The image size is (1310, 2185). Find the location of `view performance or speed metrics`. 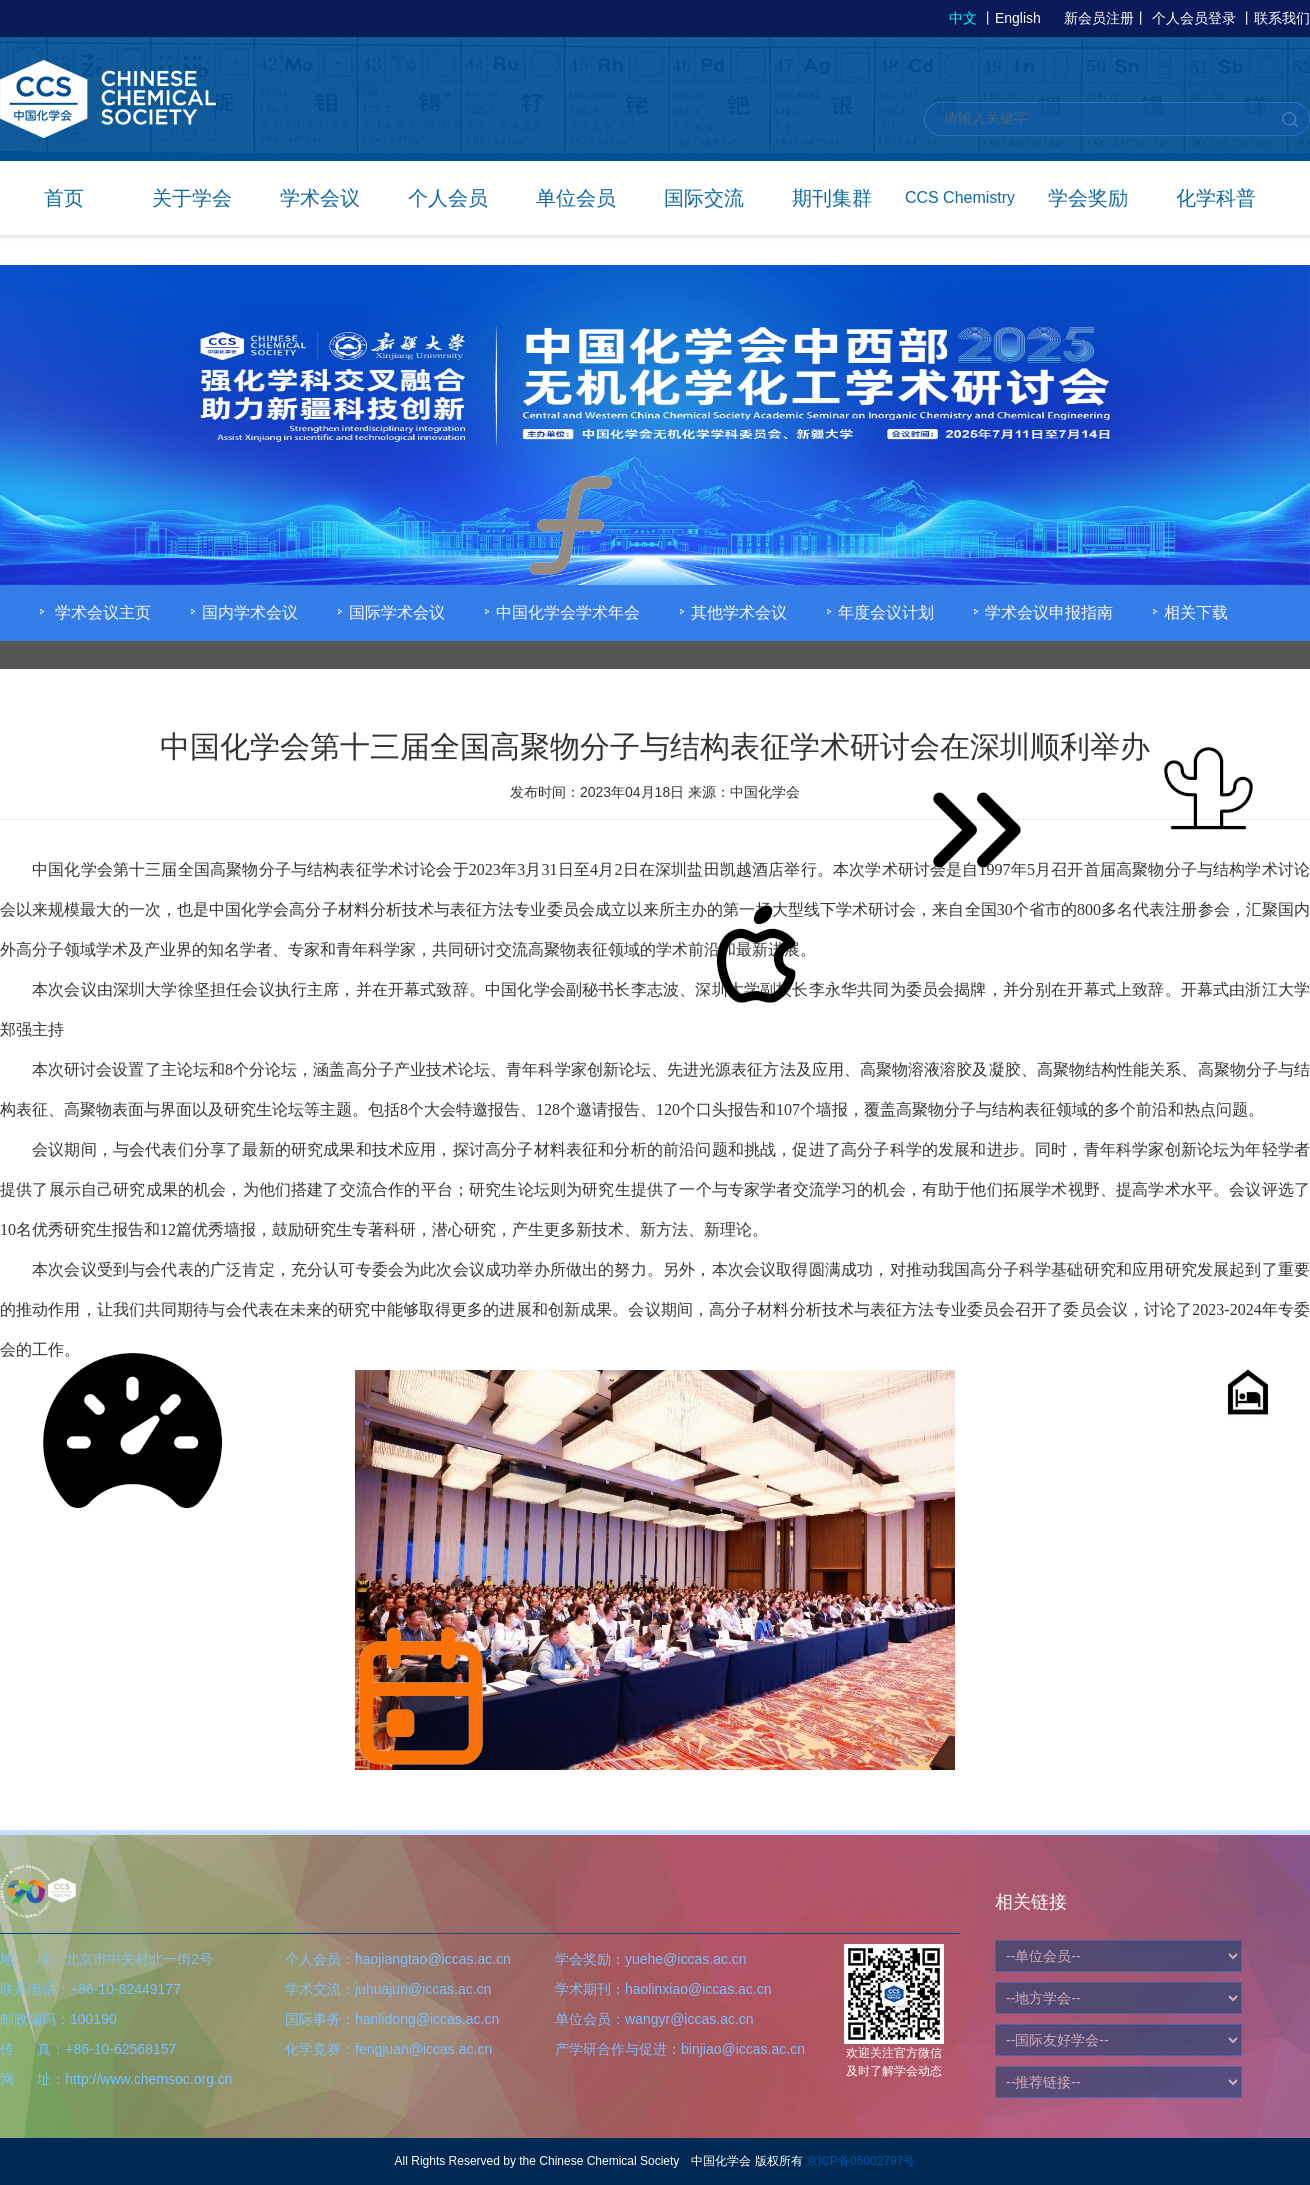

view performance or speed metrics is located at coordinates (132, 1430).